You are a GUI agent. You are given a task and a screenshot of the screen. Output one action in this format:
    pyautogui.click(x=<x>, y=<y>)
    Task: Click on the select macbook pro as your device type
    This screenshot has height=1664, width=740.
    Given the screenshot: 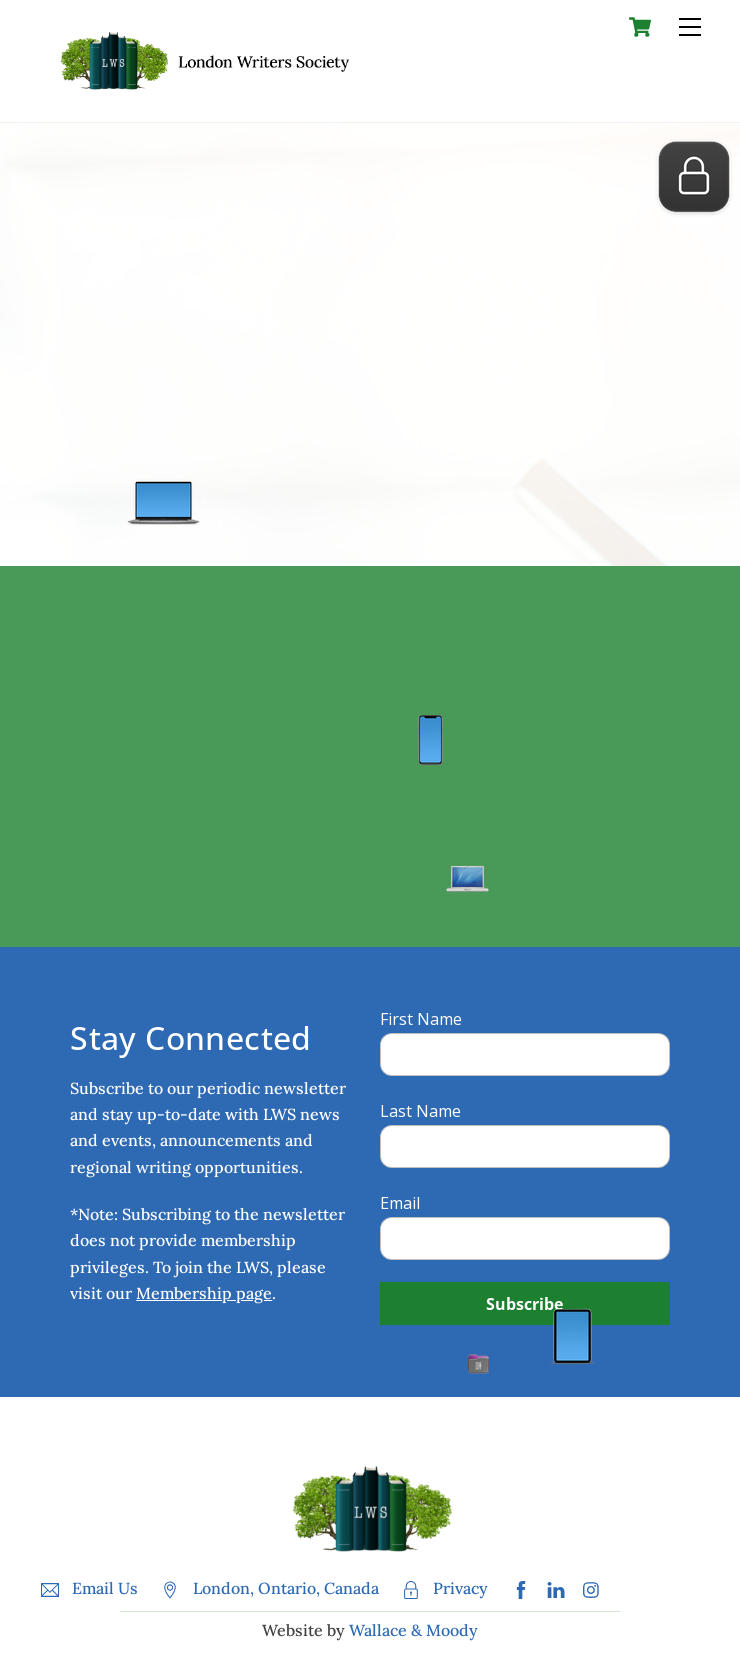 What is the action you would take?
    pyautogui.click(x=163, y=500)
    